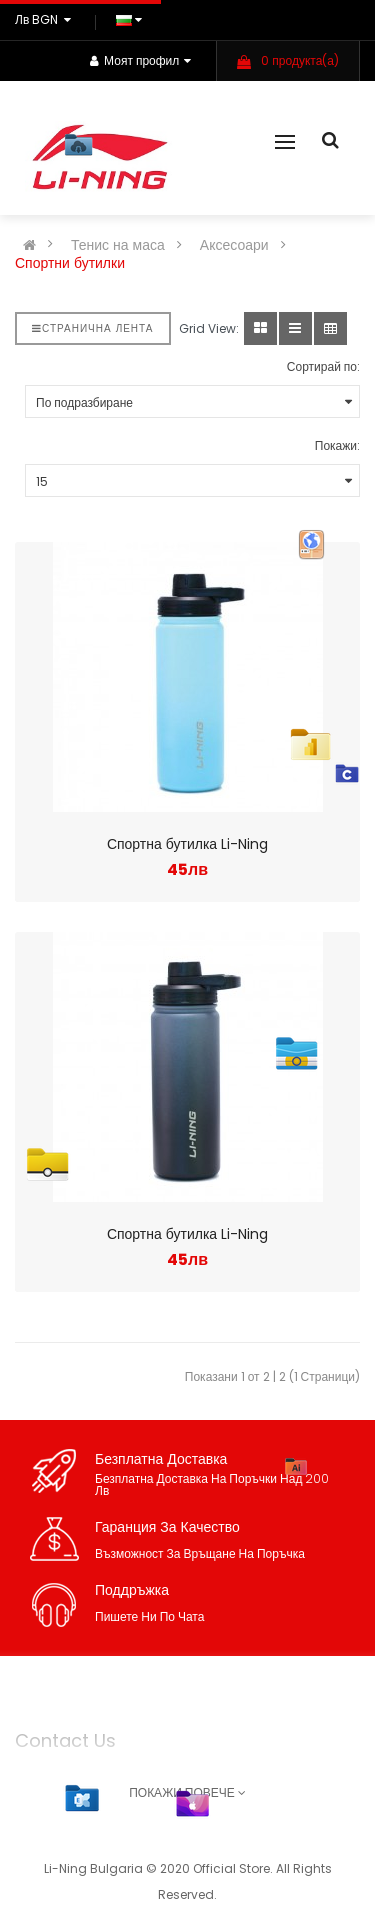  Describe the element at coordinates (347, 774) in the screenshot. I see `open folder containing C programming files` at that location.